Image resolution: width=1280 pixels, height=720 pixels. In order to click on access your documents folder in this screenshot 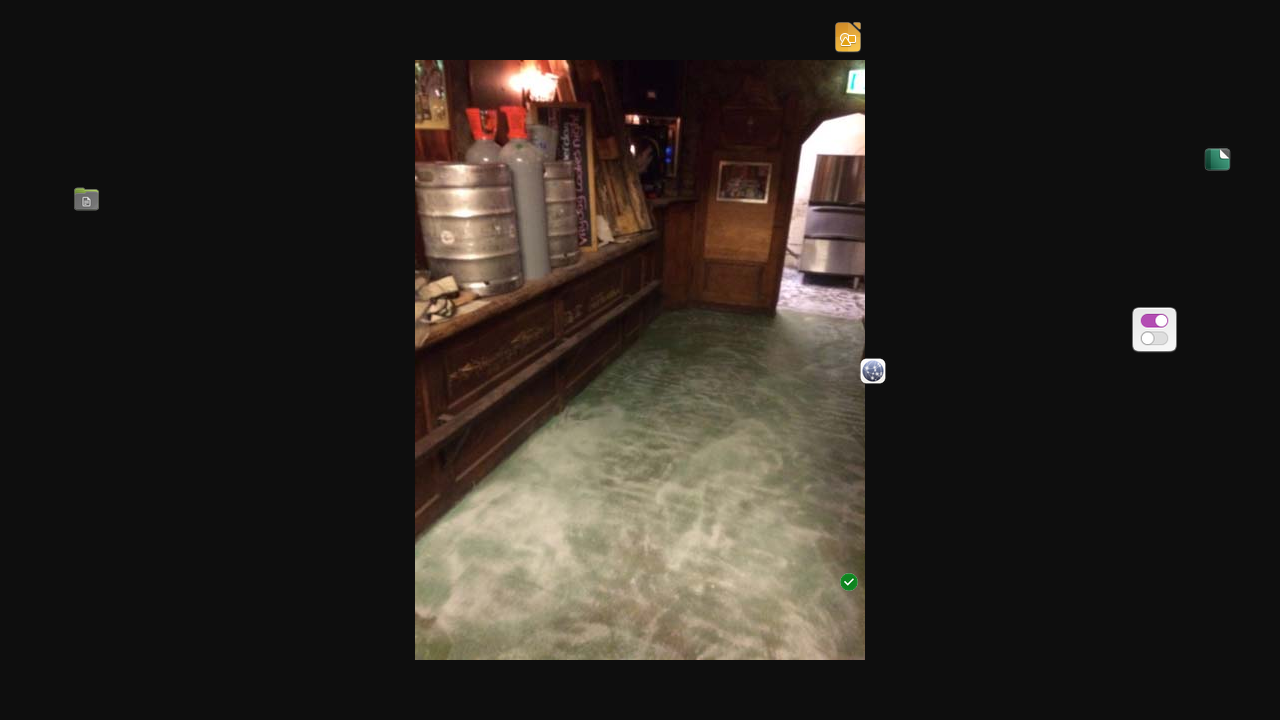, I will do `click(86, 198)`.